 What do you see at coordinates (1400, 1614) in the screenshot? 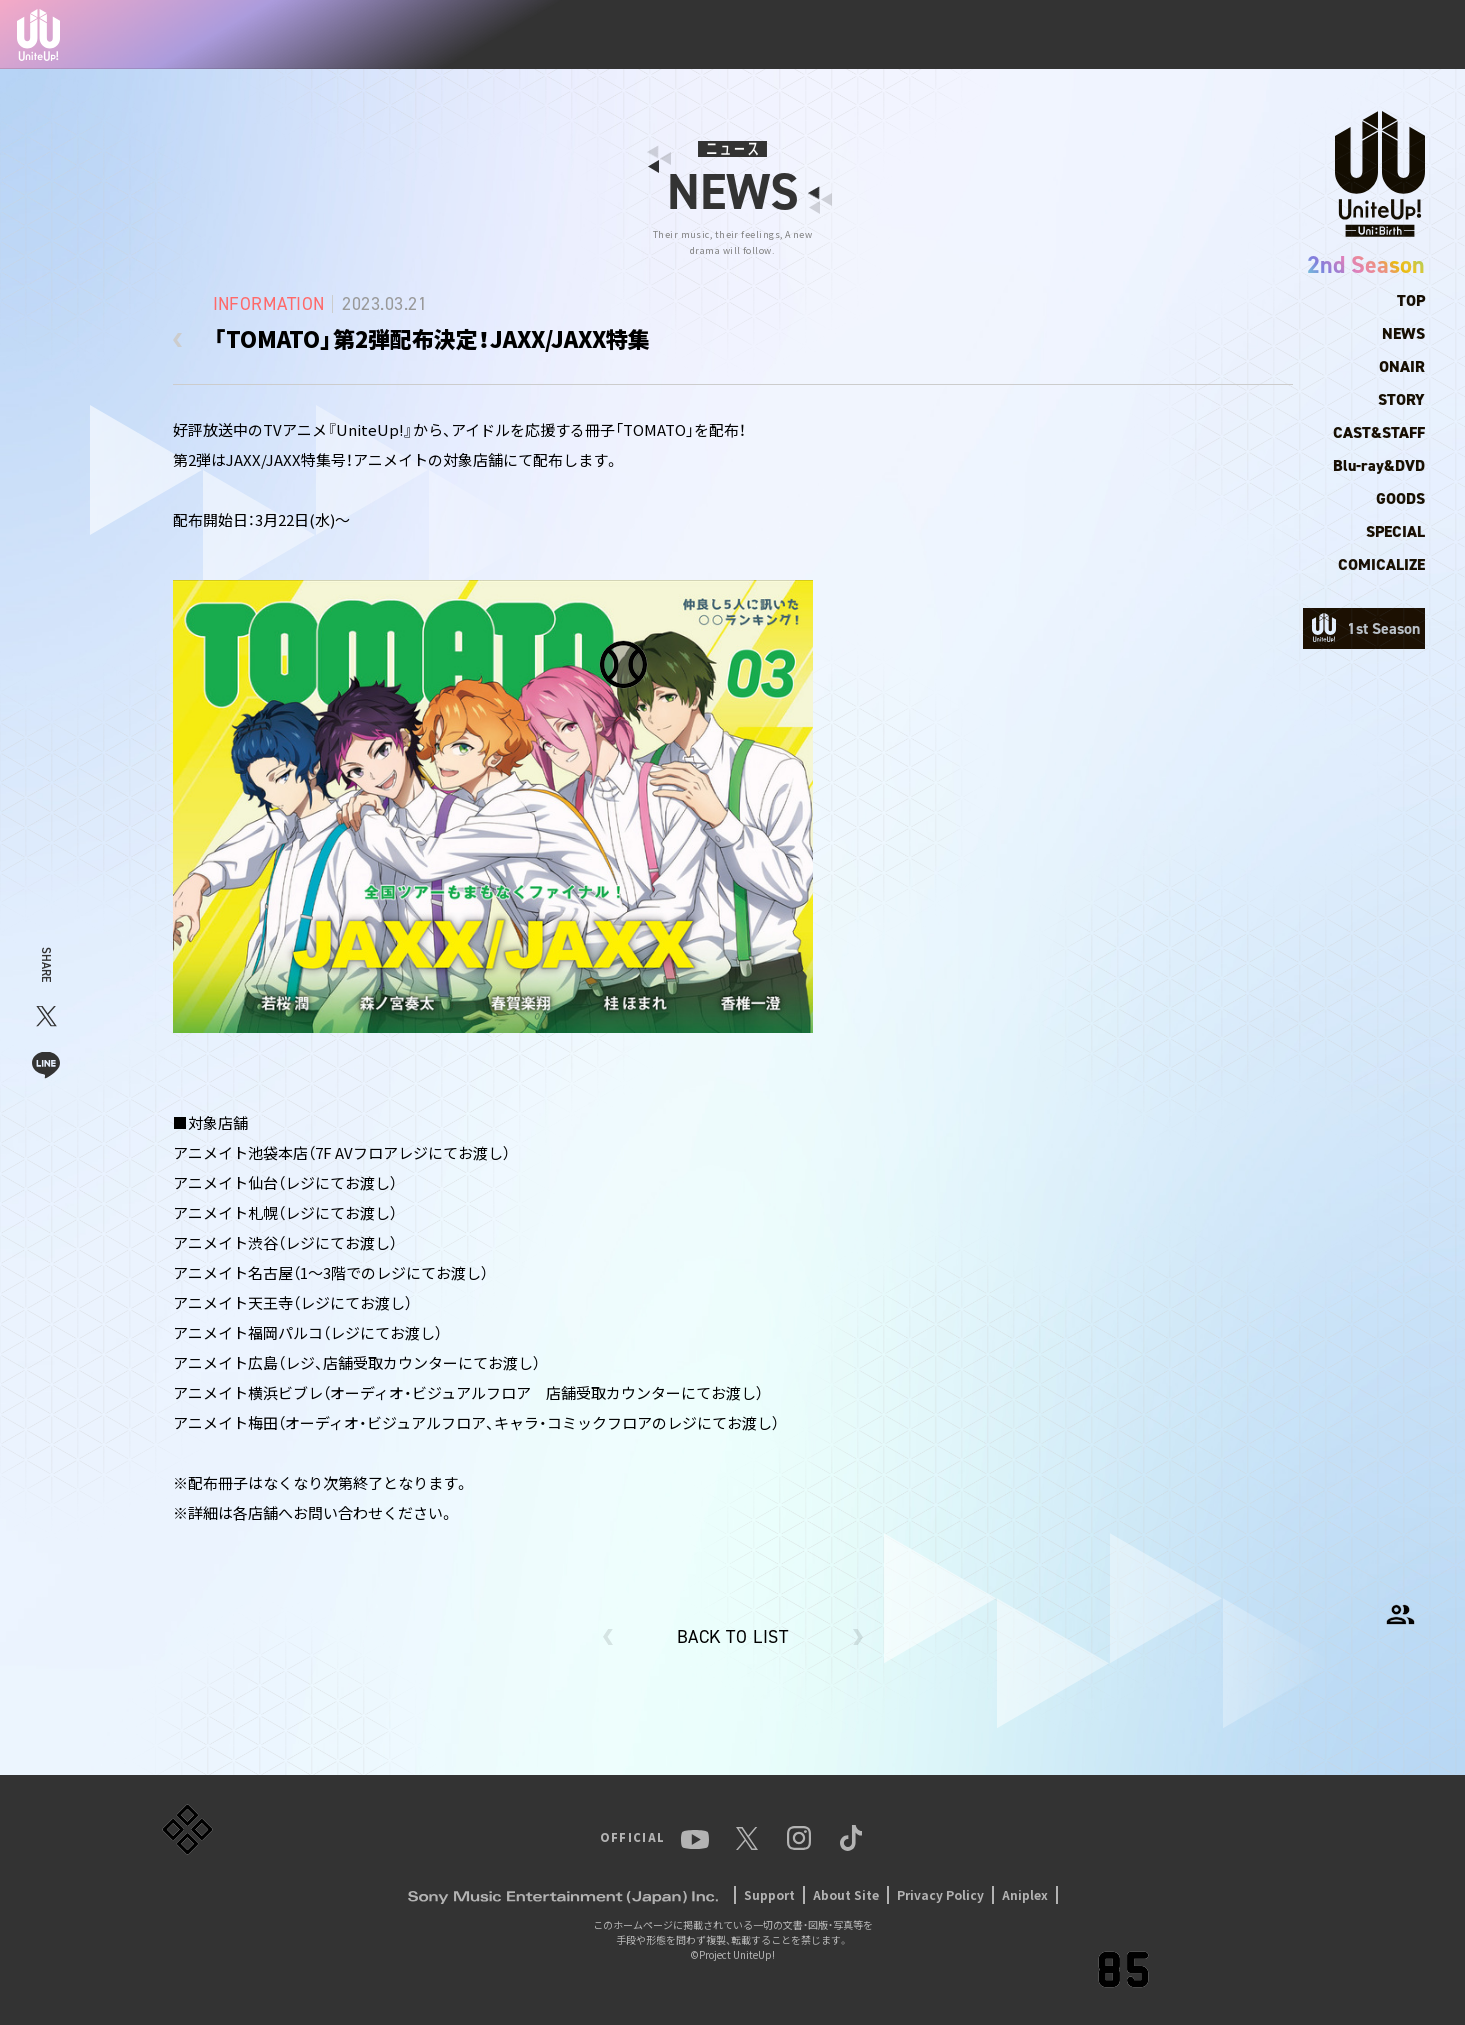
I see `view contacts or people list` at bounding box center [1400, 1614].